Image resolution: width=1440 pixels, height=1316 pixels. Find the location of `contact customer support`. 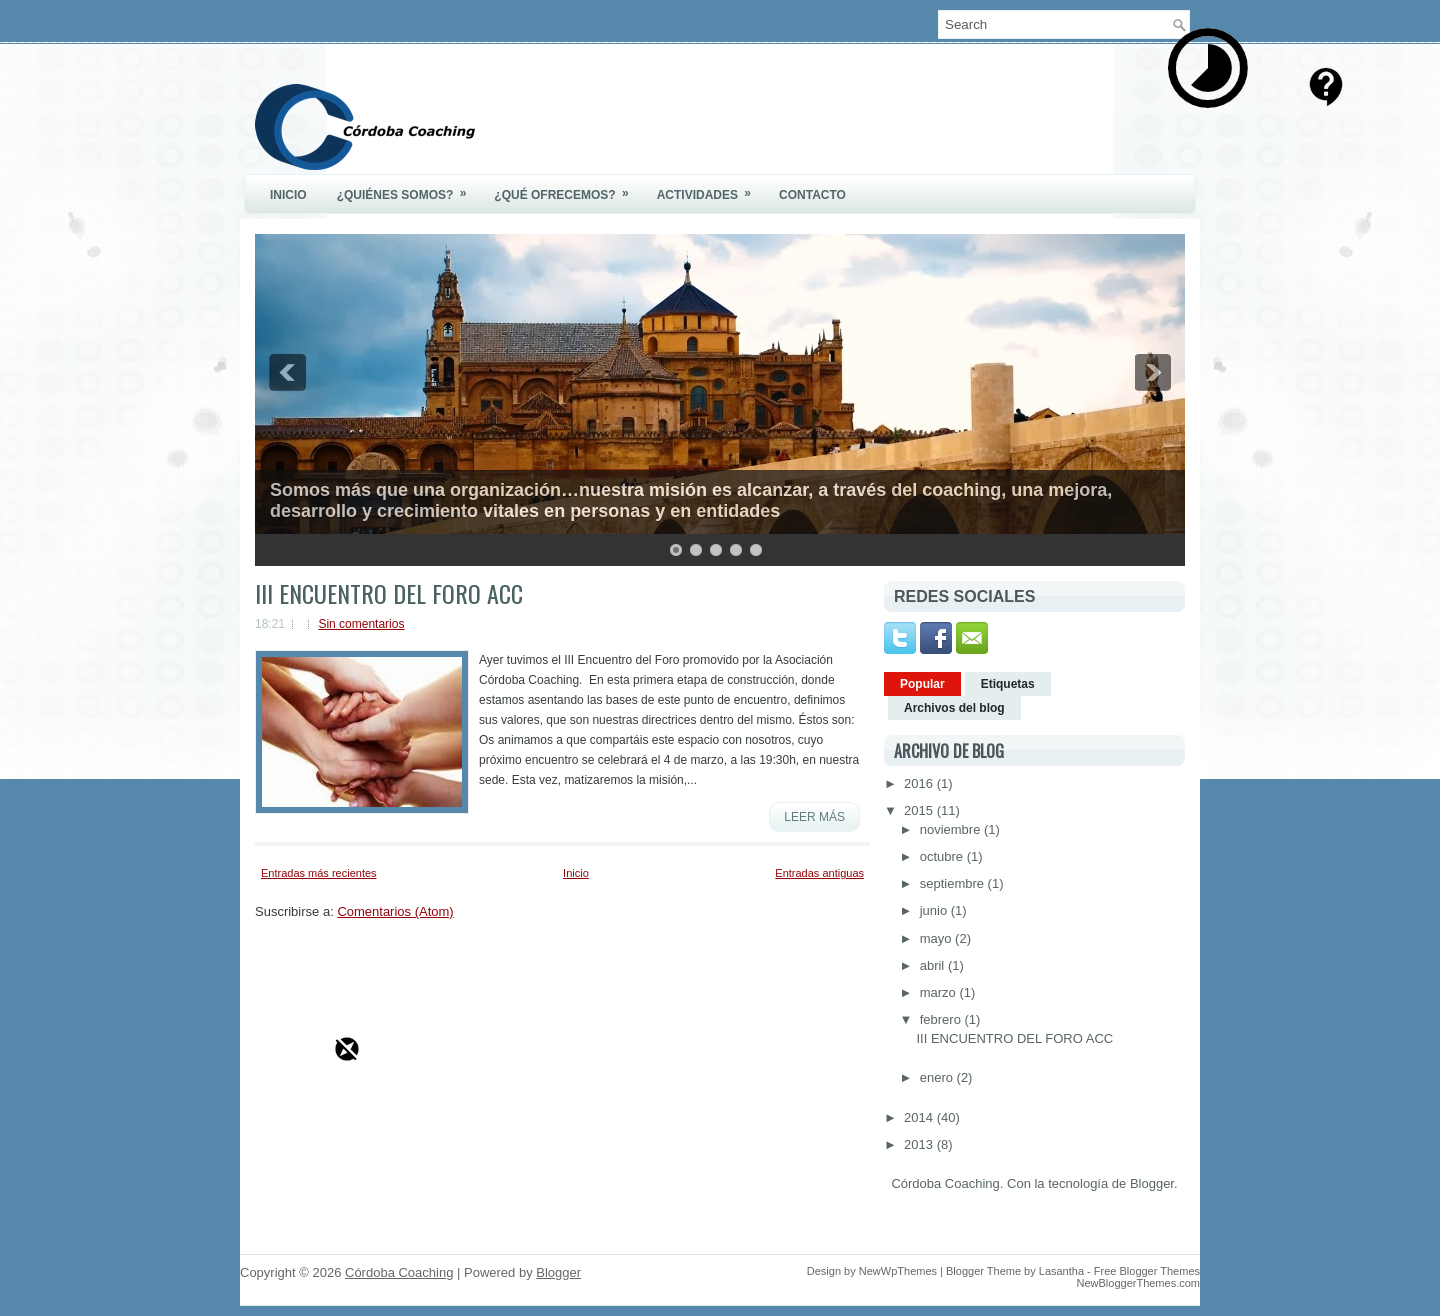

contact customer support is located at coordinates (1327, 87).